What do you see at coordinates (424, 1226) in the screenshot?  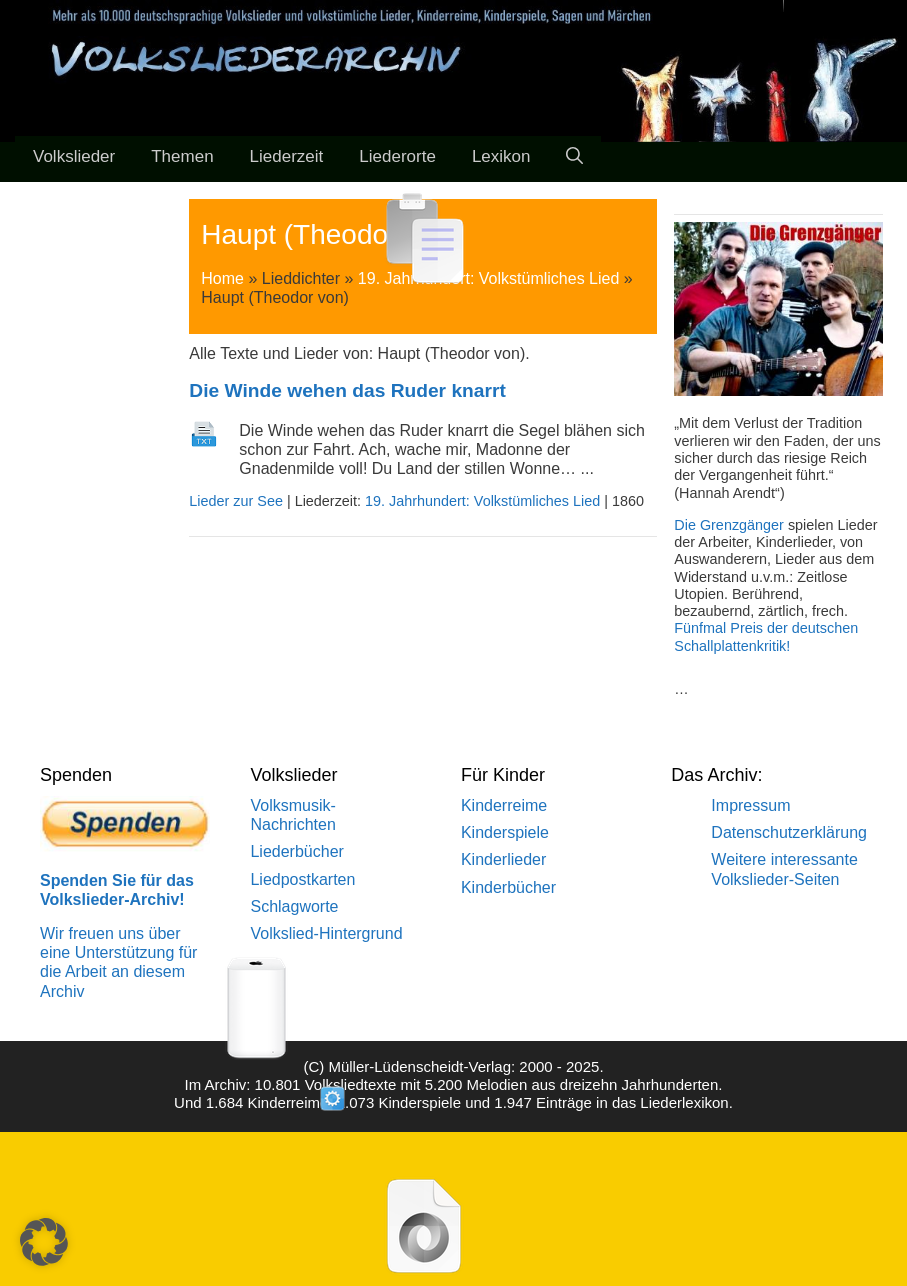 I see `a JSON file type indicator` at bounding box center [424, 1226].